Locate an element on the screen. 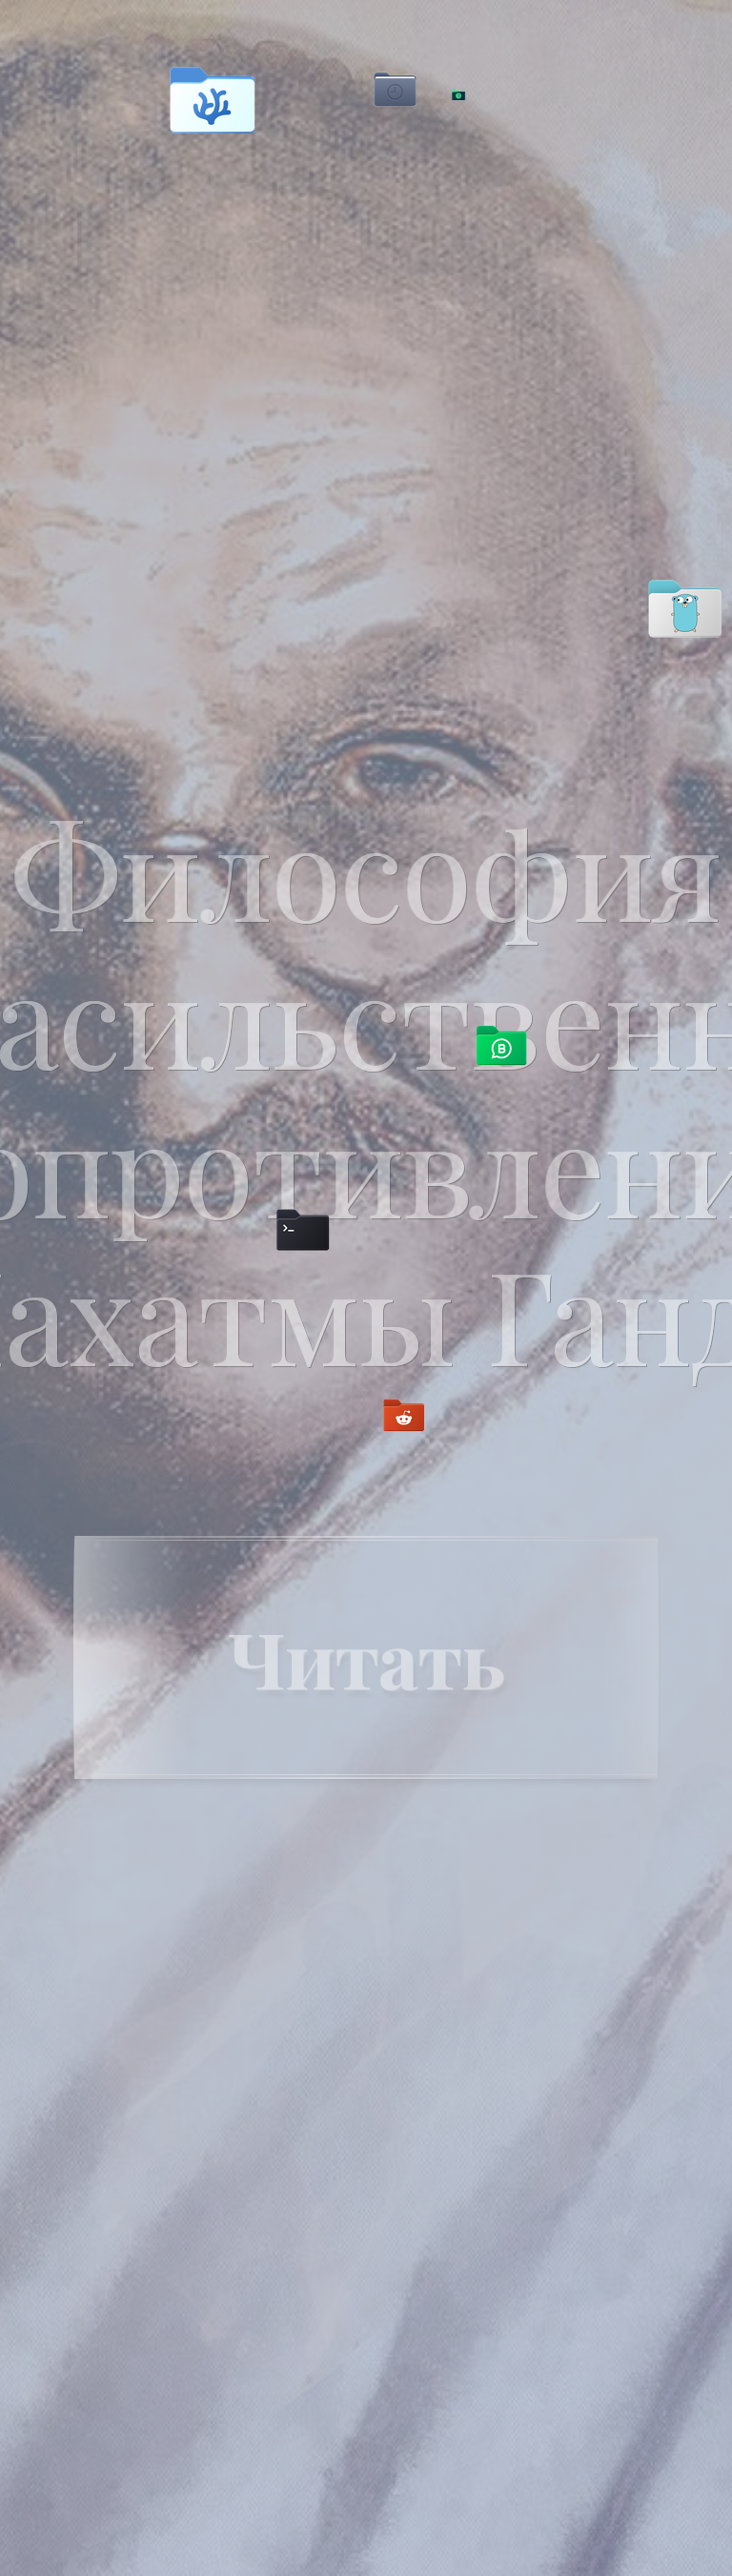 The image size is (732, 2576). folder containing saved reddit content is located at coordinates (403, 1416).